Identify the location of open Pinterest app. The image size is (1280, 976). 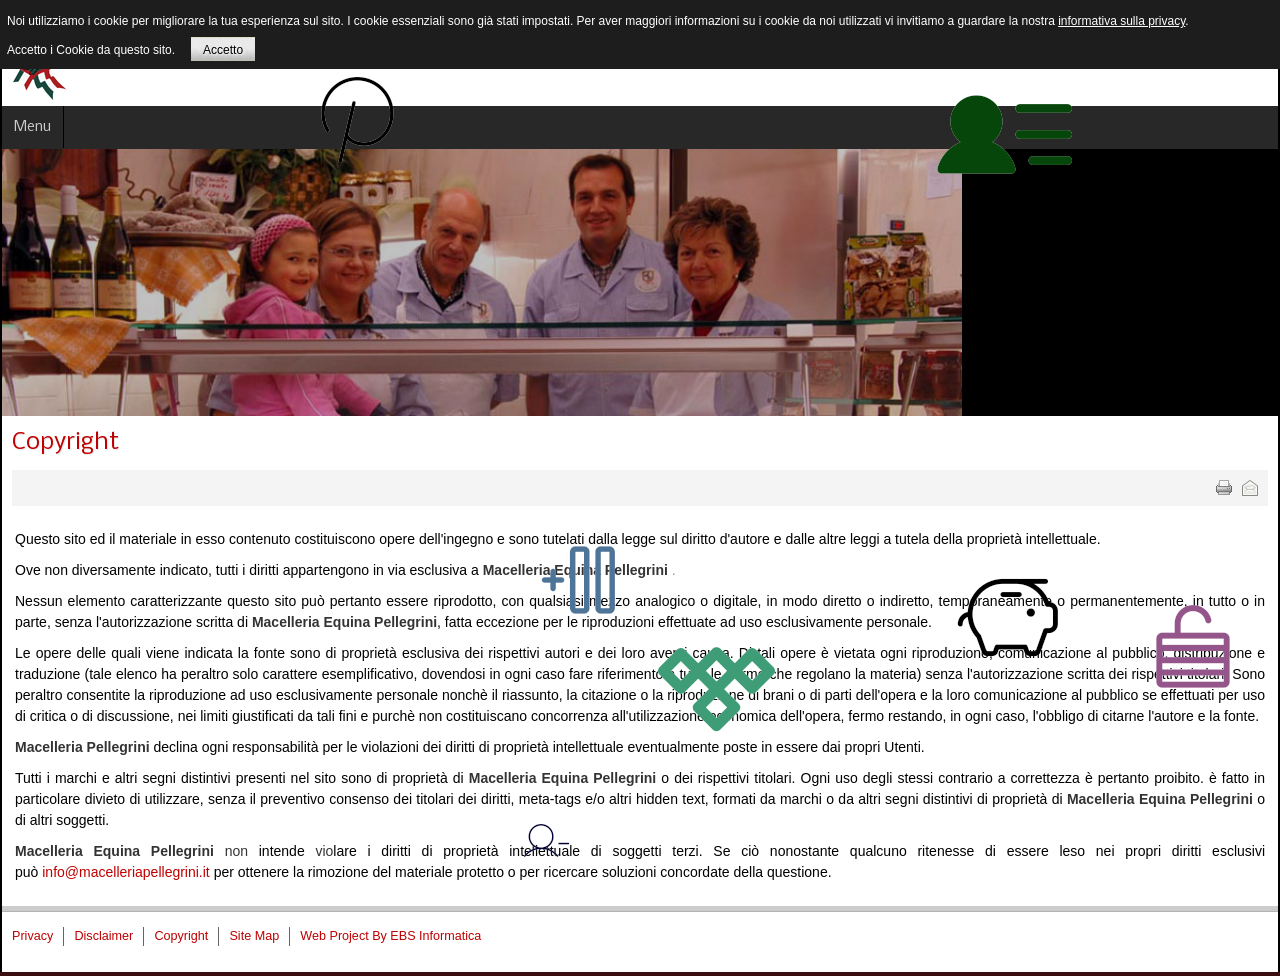
(354, 120).